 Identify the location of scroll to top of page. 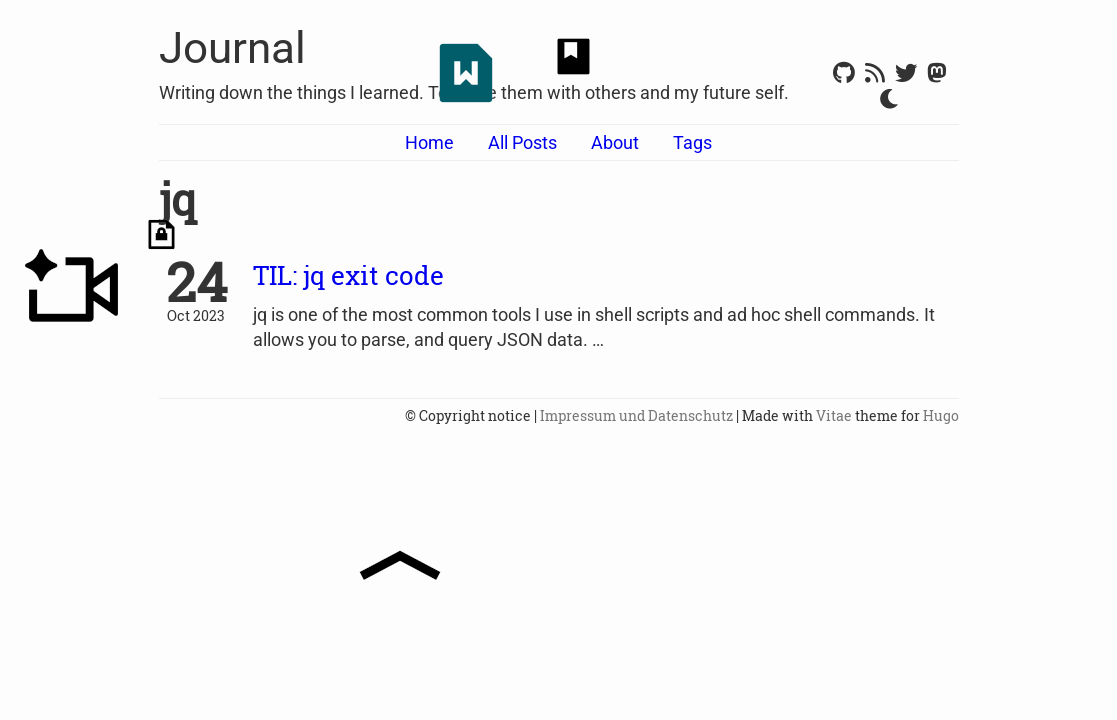
(400, 567).